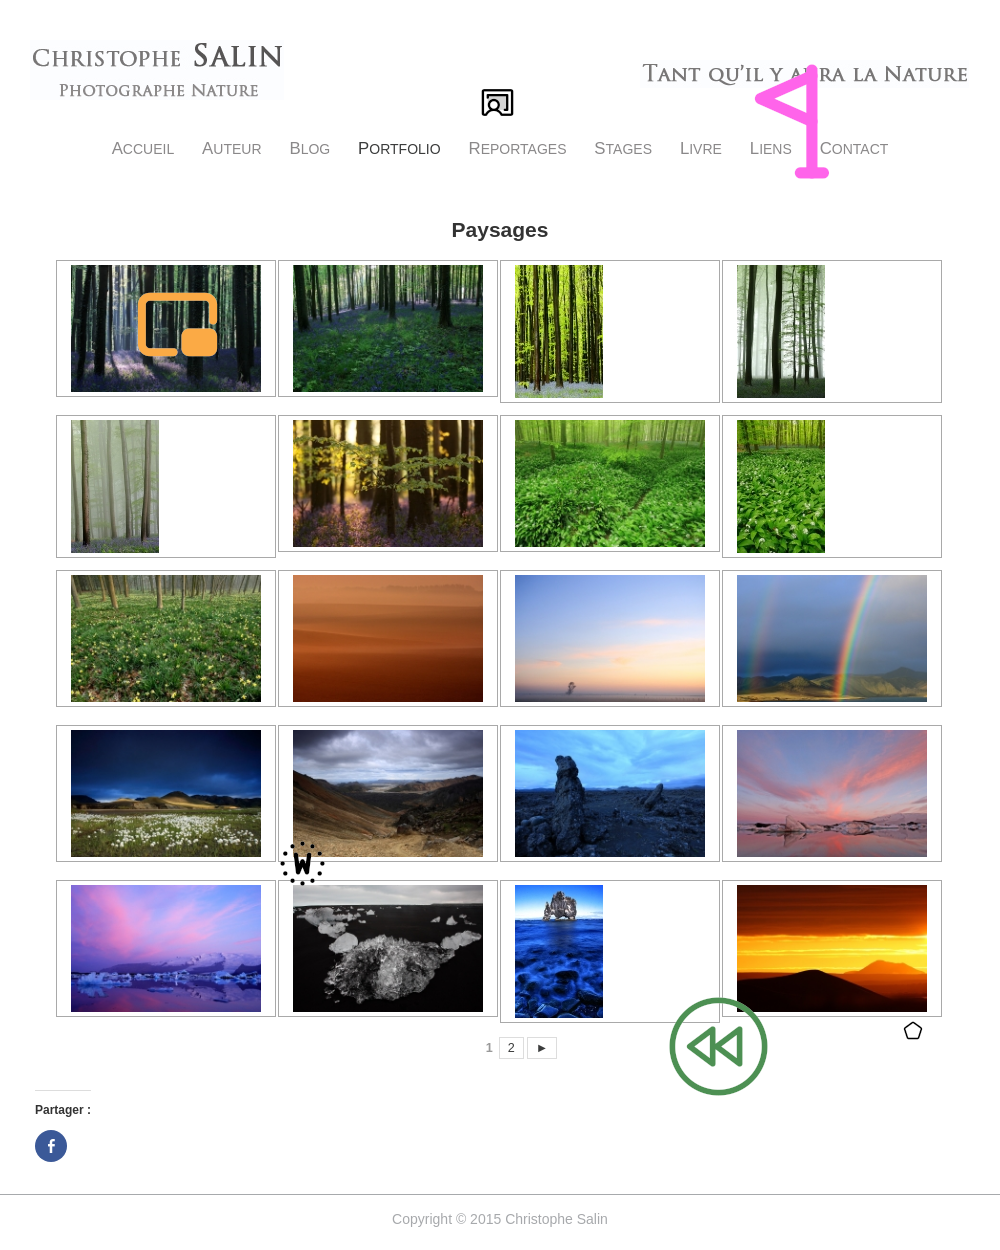  I want to click on pentagon shape indicator, so click(913, 1031).